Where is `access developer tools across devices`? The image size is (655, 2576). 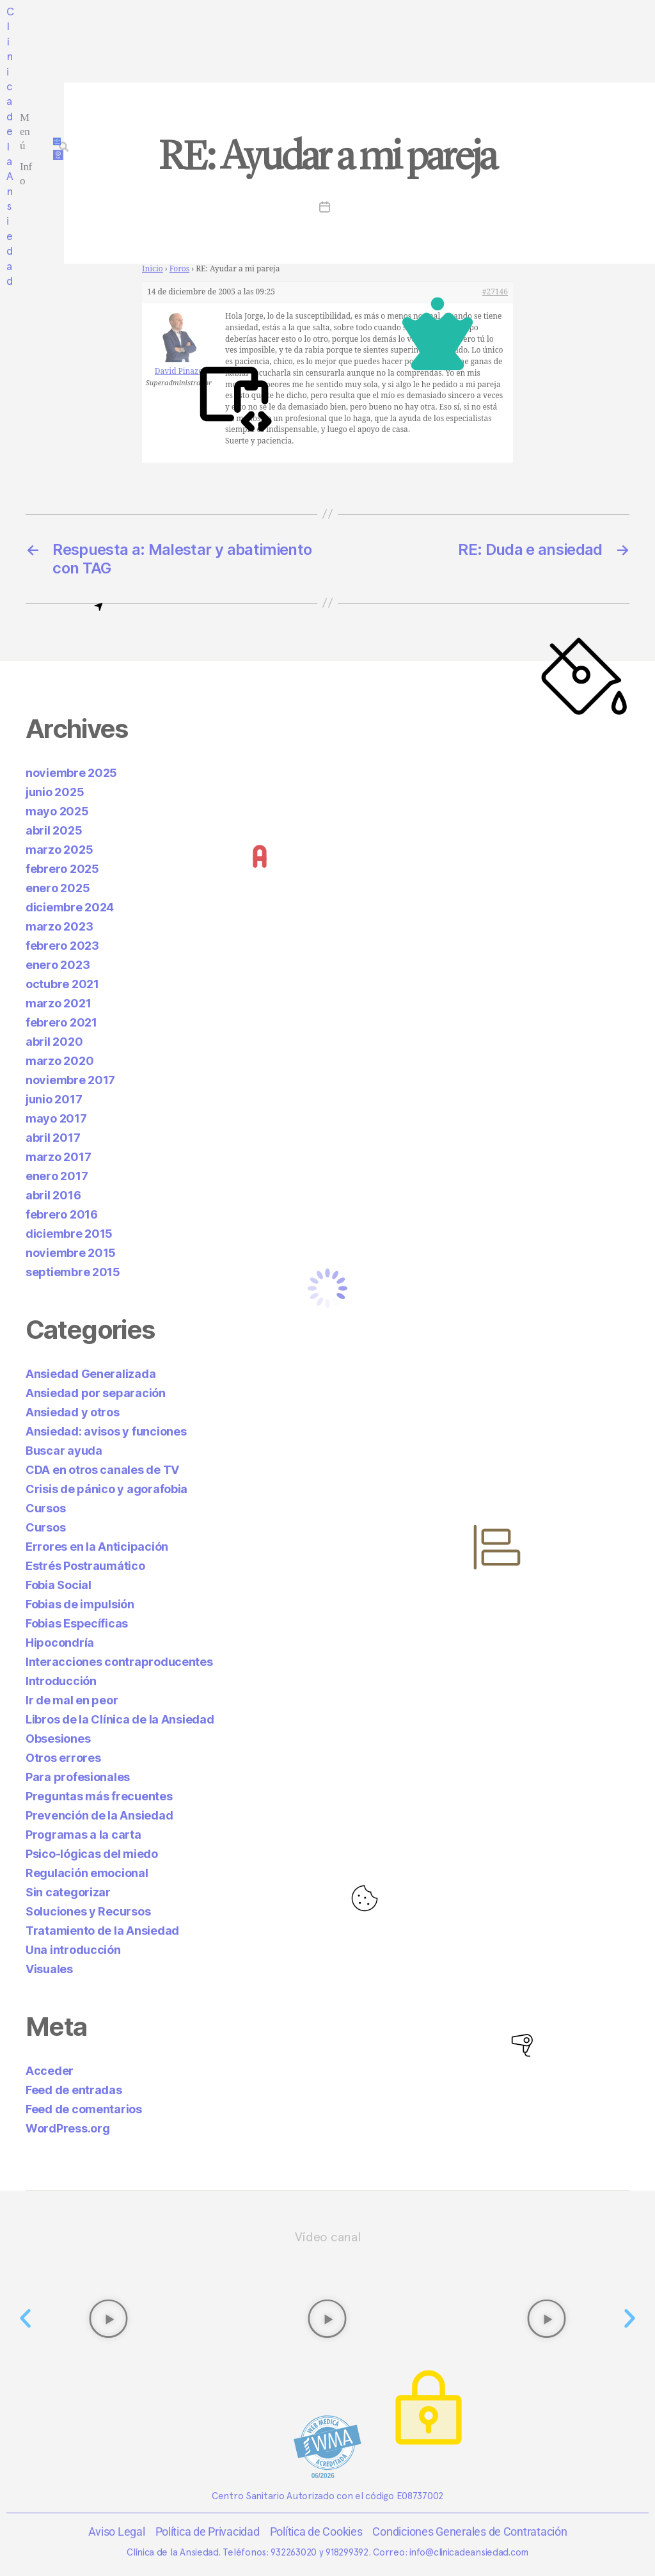
access developer tools across devices is located at coordinates (234, 397).